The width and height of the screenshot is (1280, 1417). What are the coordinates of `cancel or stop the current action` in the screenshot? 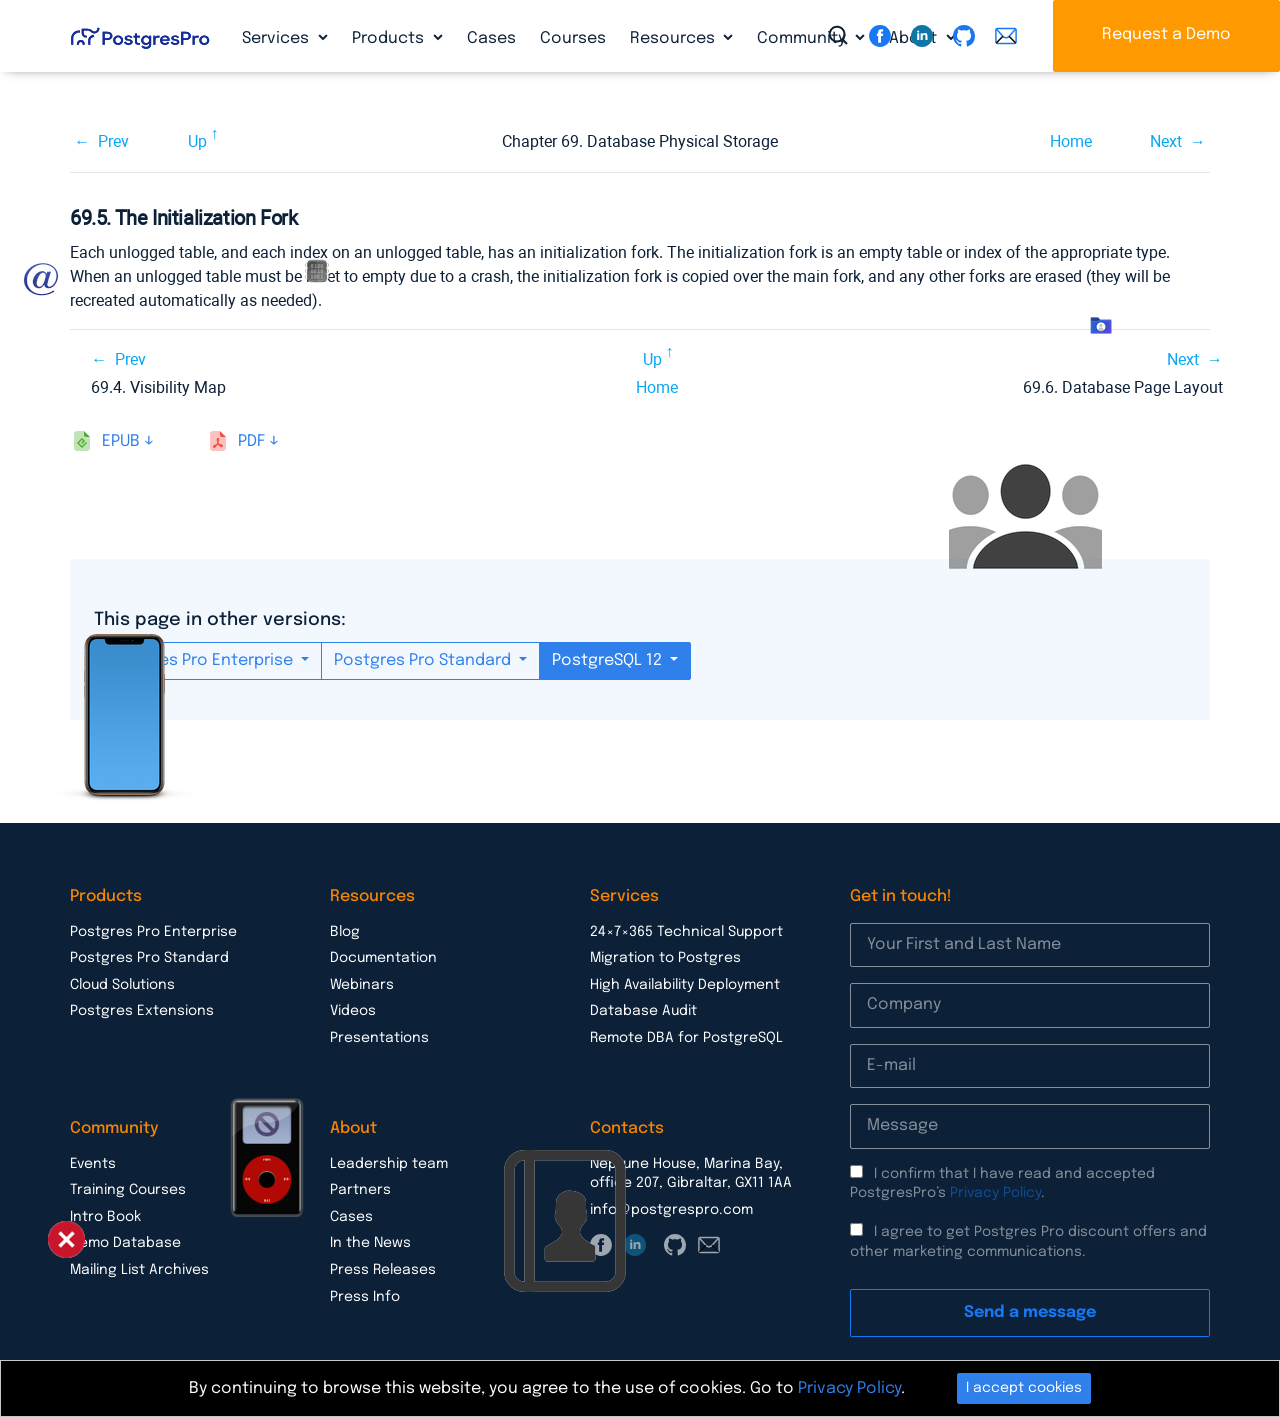 It's located at (66, 1239).